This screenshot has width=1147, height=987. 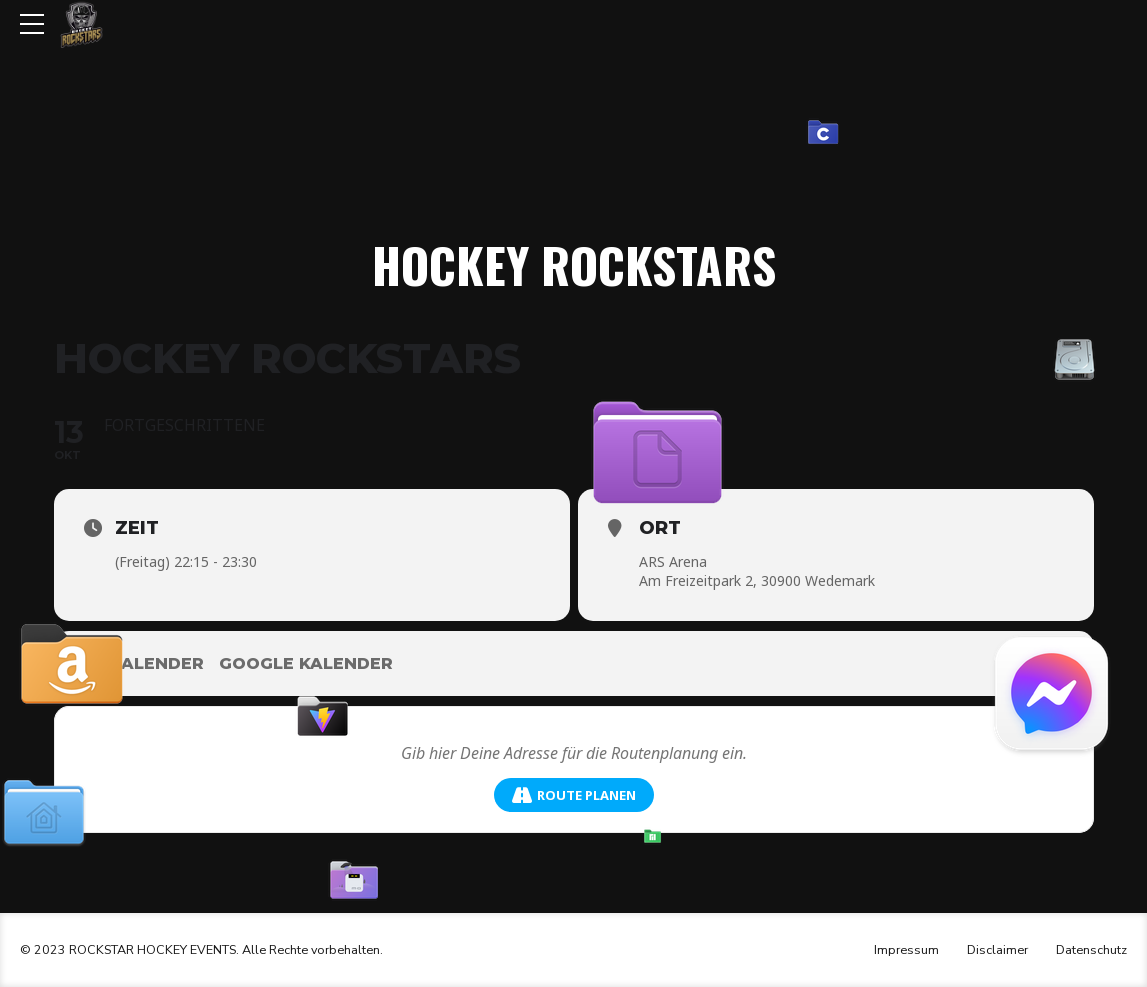 I want to click on open caprine, a third-party facebook messenger client, so click(x=1051, y=693).